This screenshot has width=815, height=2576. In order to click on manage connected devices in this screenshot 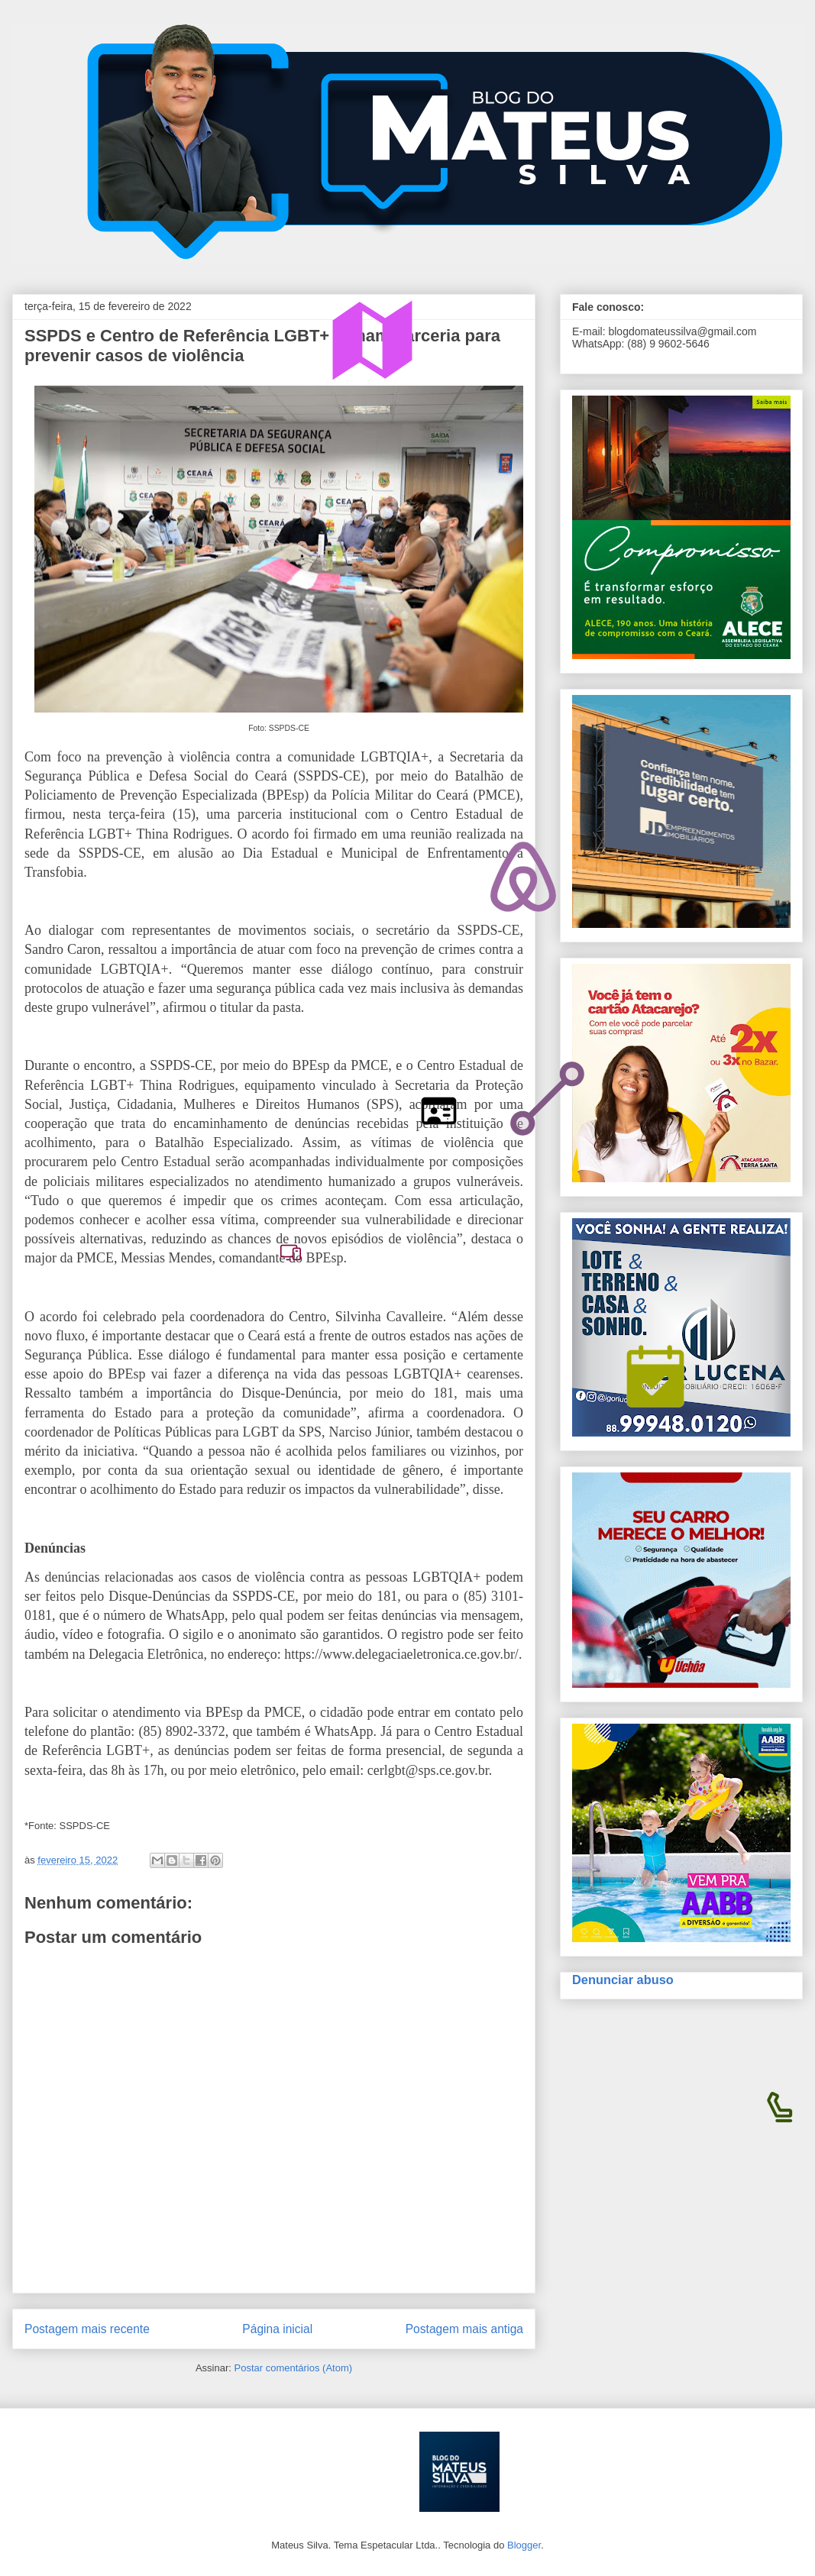, I will do `click(290, 1252)`.